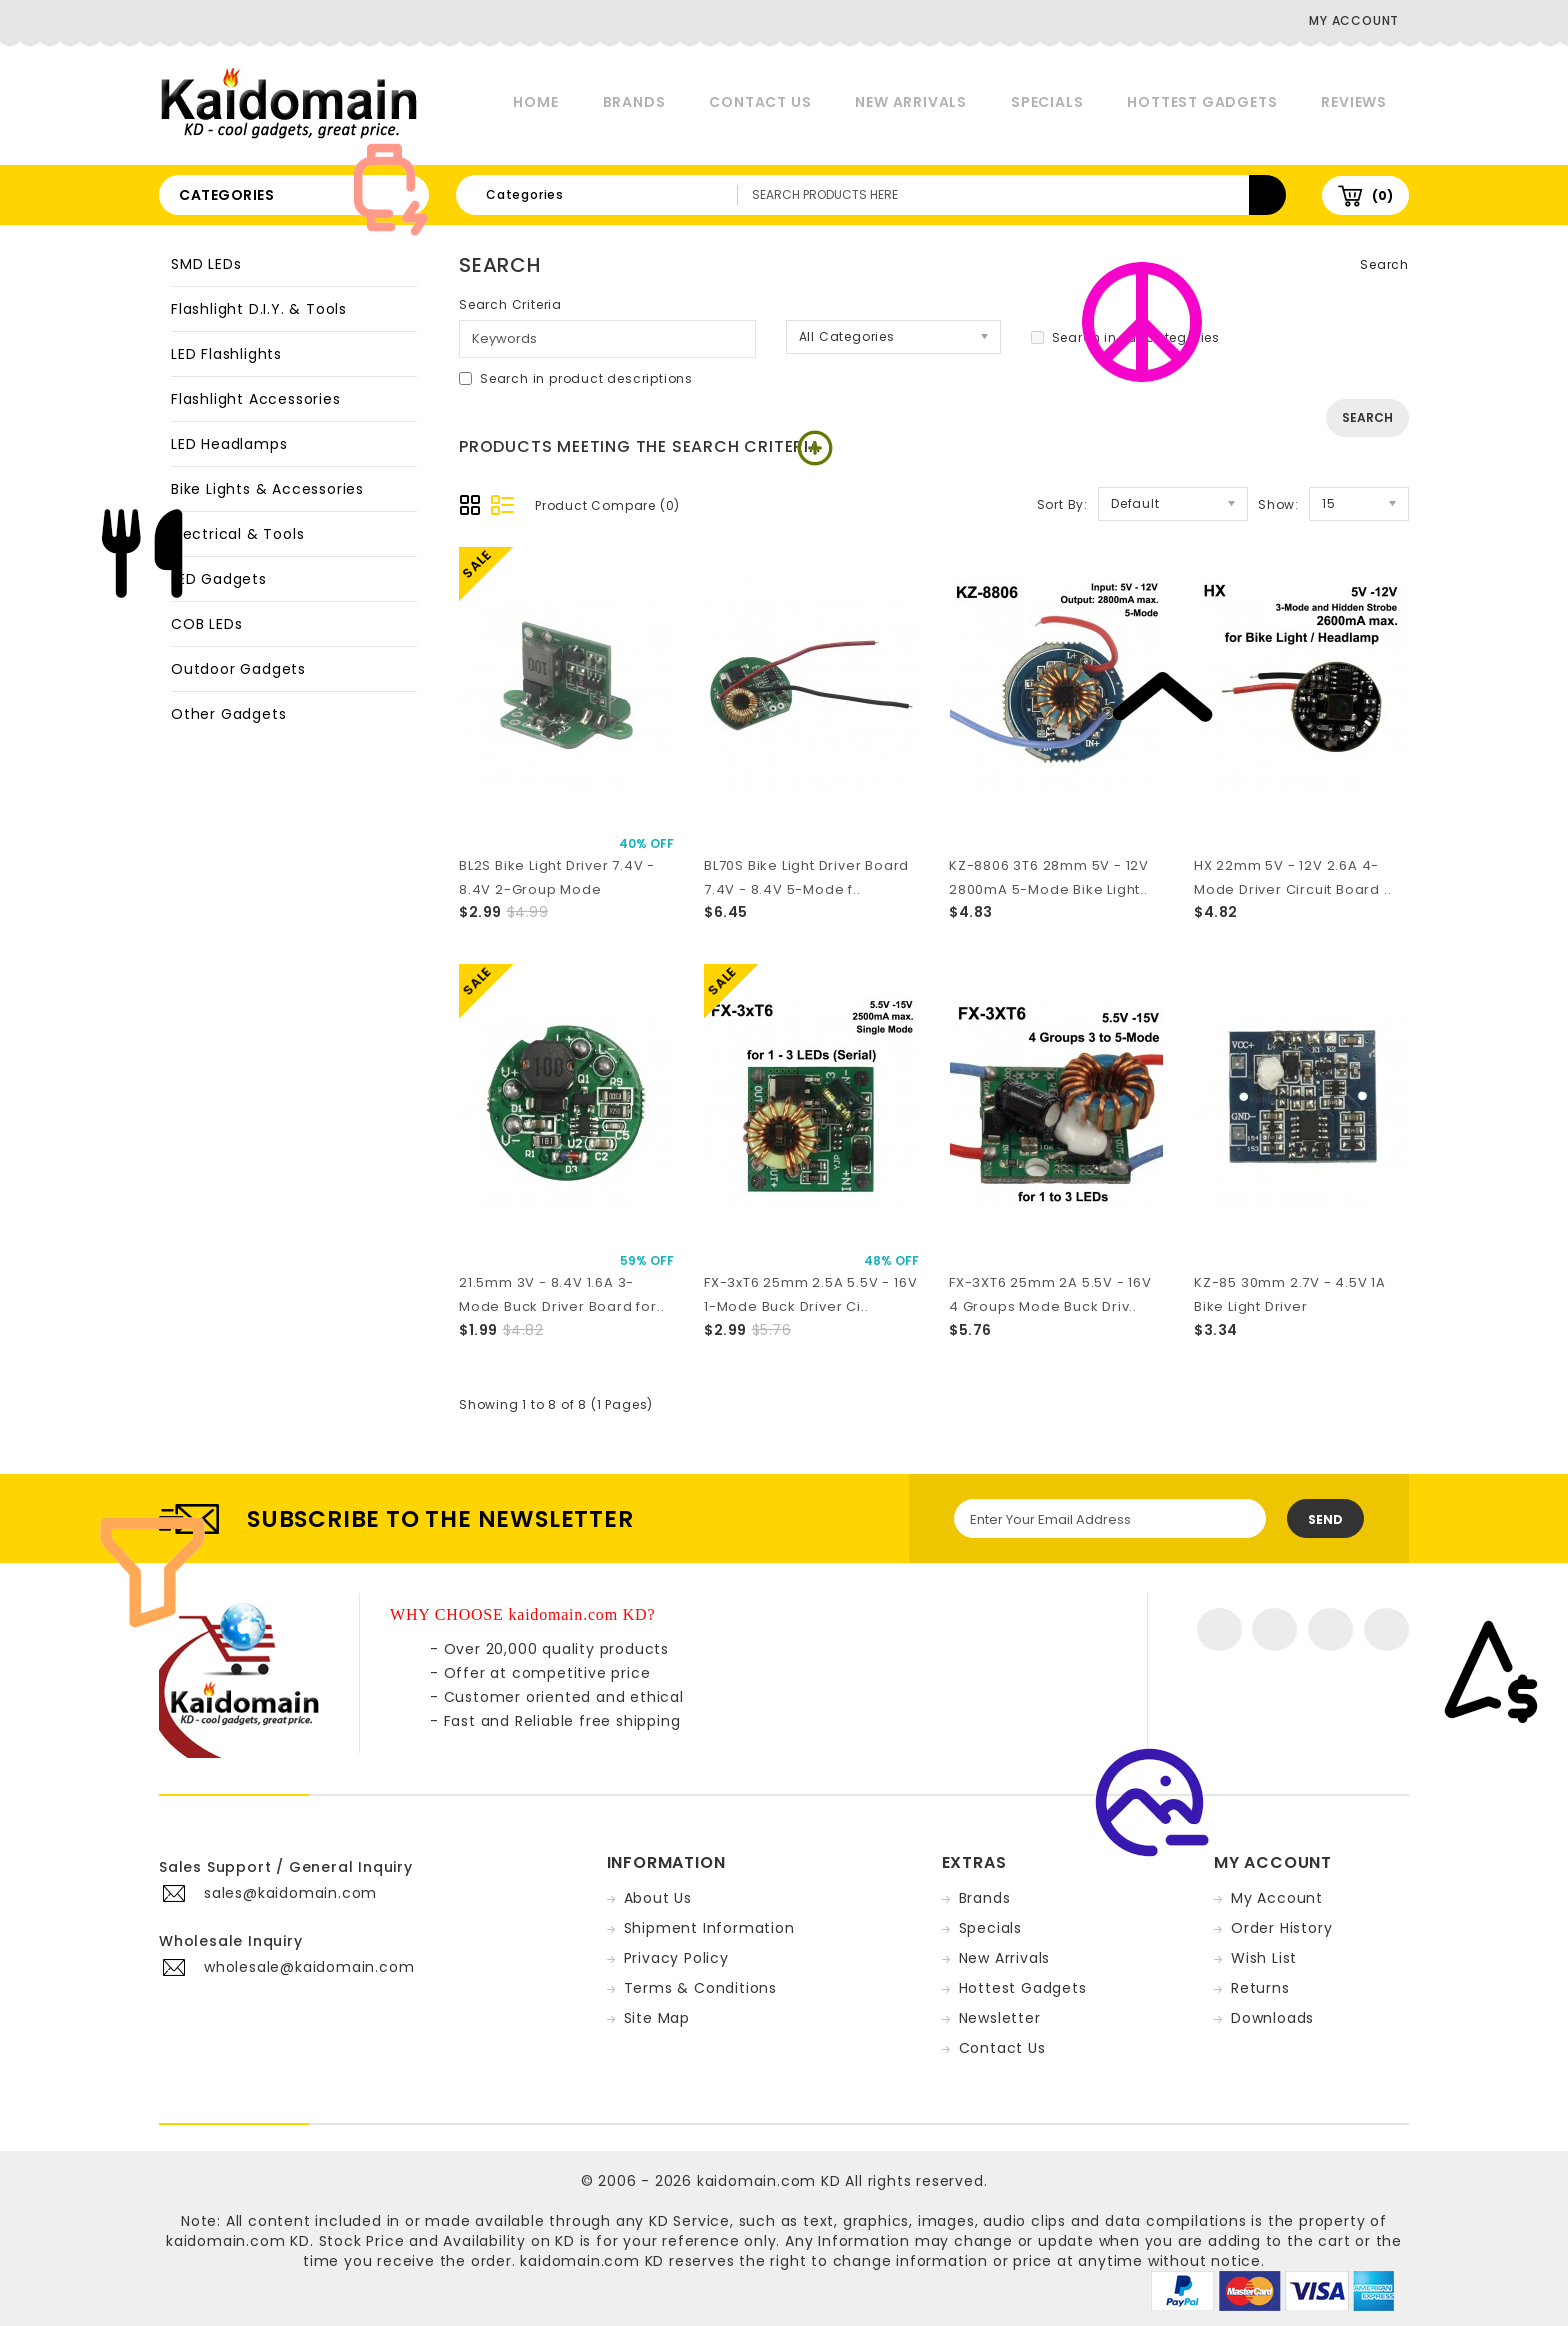 The height and width of the screenshot is (2326, 1568). Describe the element at coordinates (143, 553) in the screenshot. I see `access food and dining options` at that location.